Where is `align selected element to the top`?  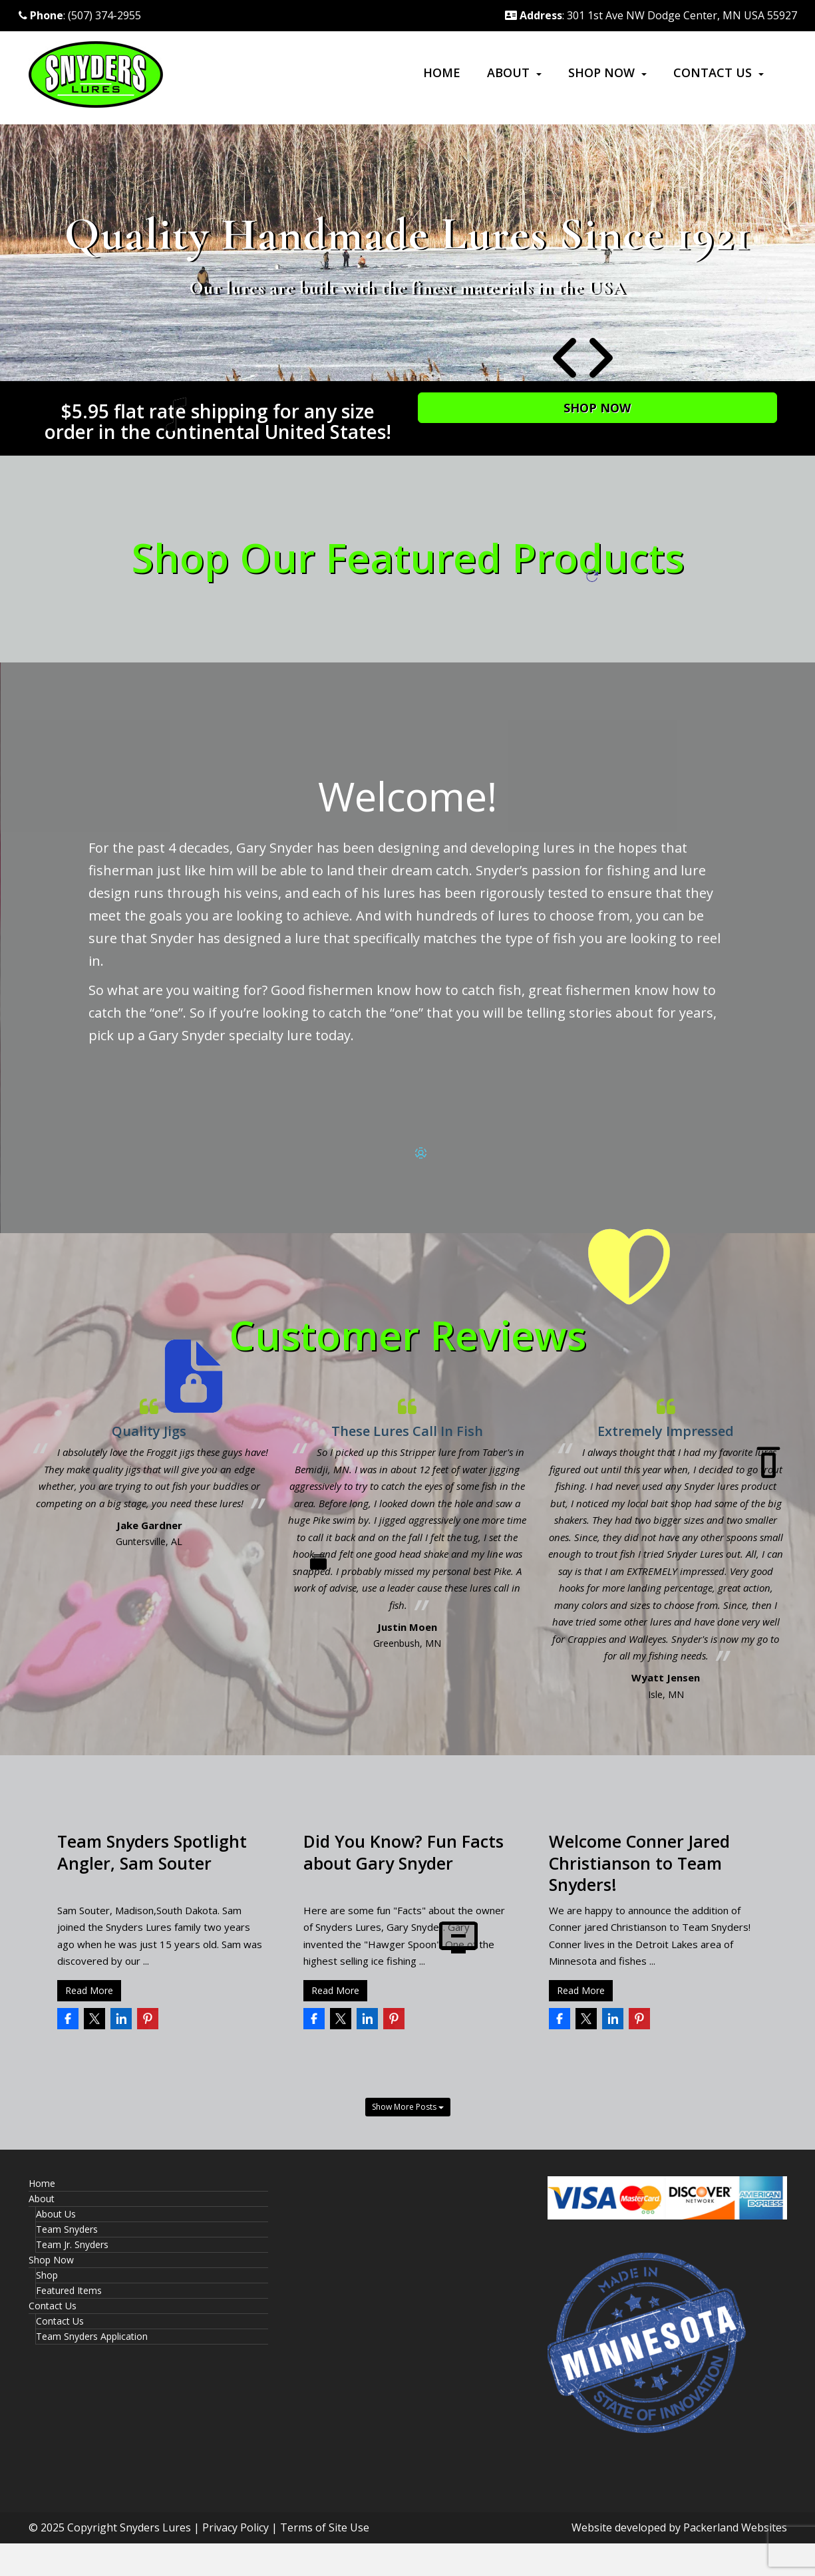
align selected element to the top is located at coordinates (768, 1462).